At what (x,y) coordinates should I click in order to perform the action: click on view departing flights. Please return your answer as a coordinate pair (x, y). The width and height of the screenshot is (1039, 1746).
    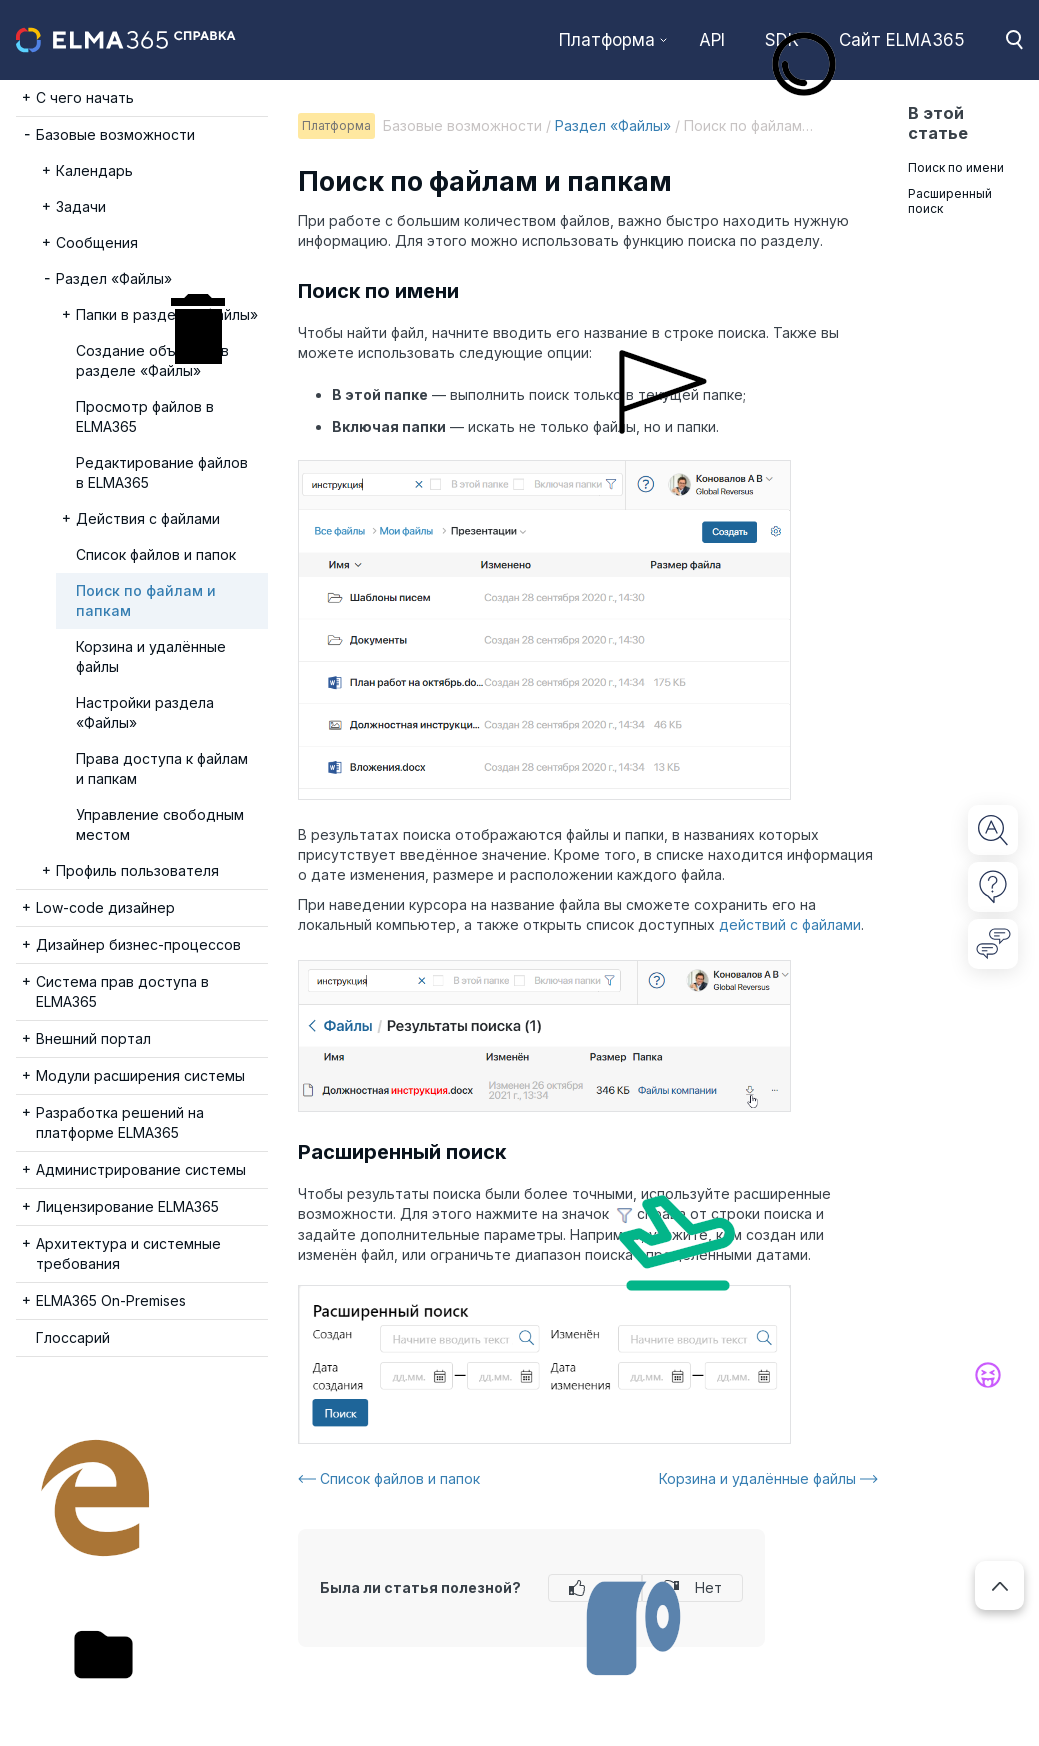
    Looking at the image, I should click on (678, 1239).